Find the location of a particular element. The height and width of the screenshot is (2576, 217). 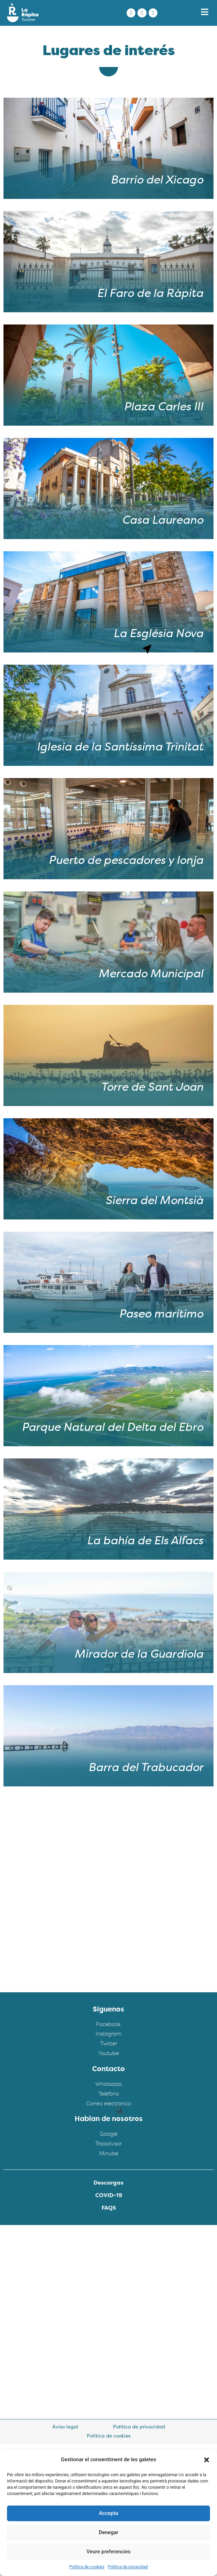

remove or subtract a layer from selection is located at coordinates (119, 2110).